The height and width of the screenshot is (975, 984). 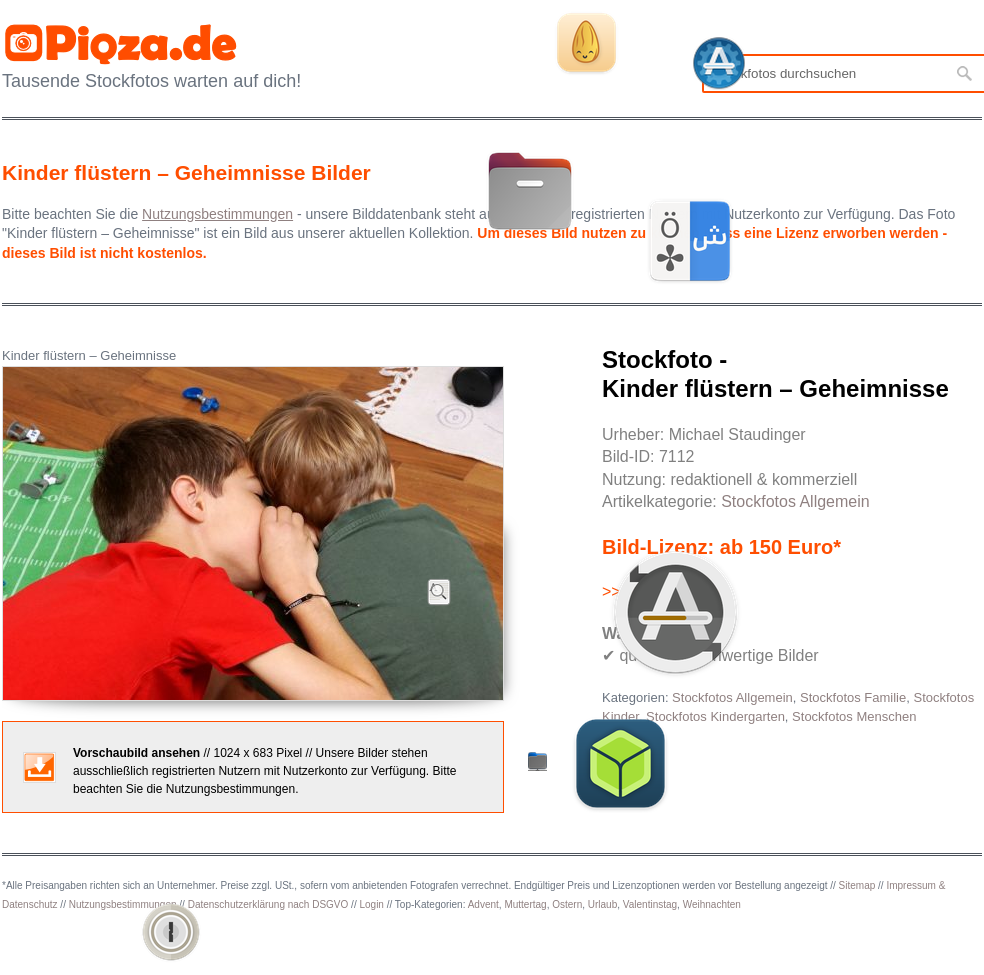 I want to click on open character map application, so click(x=690, y=241).